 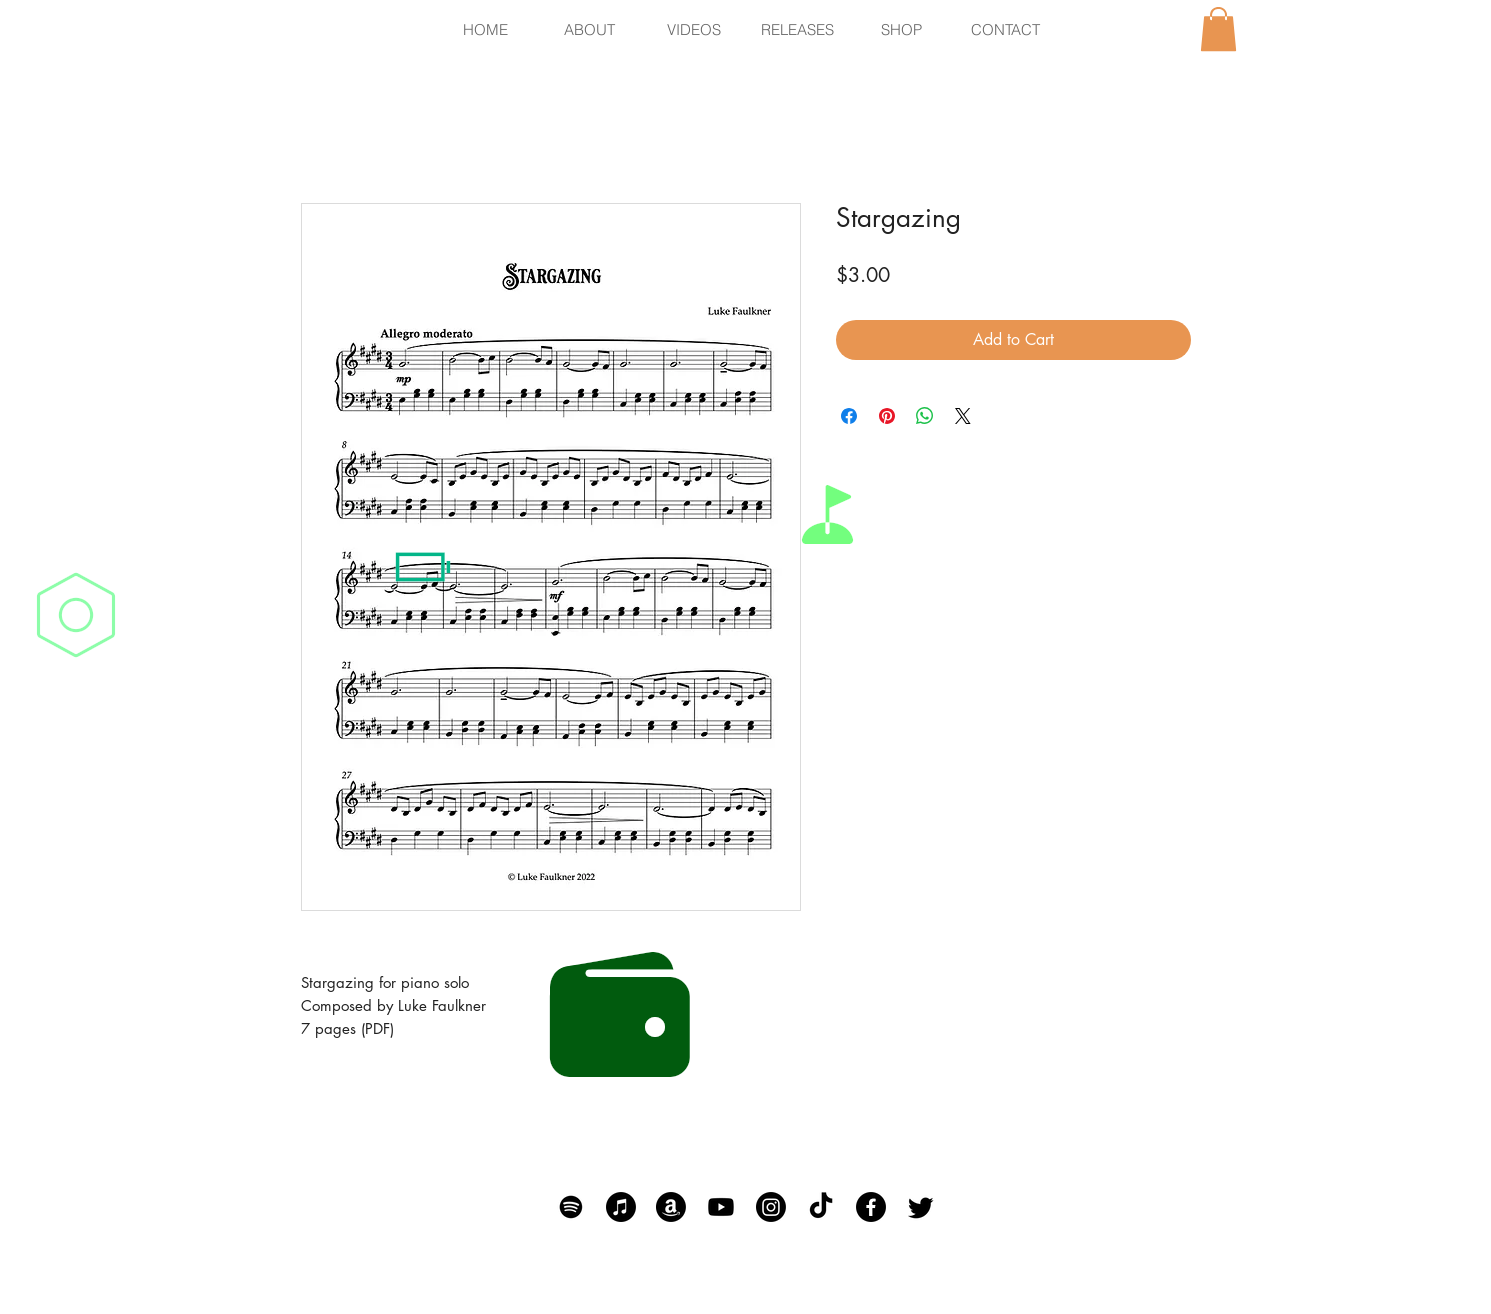 I want to click on view golf courses or activities, so click(x=827, y=514).